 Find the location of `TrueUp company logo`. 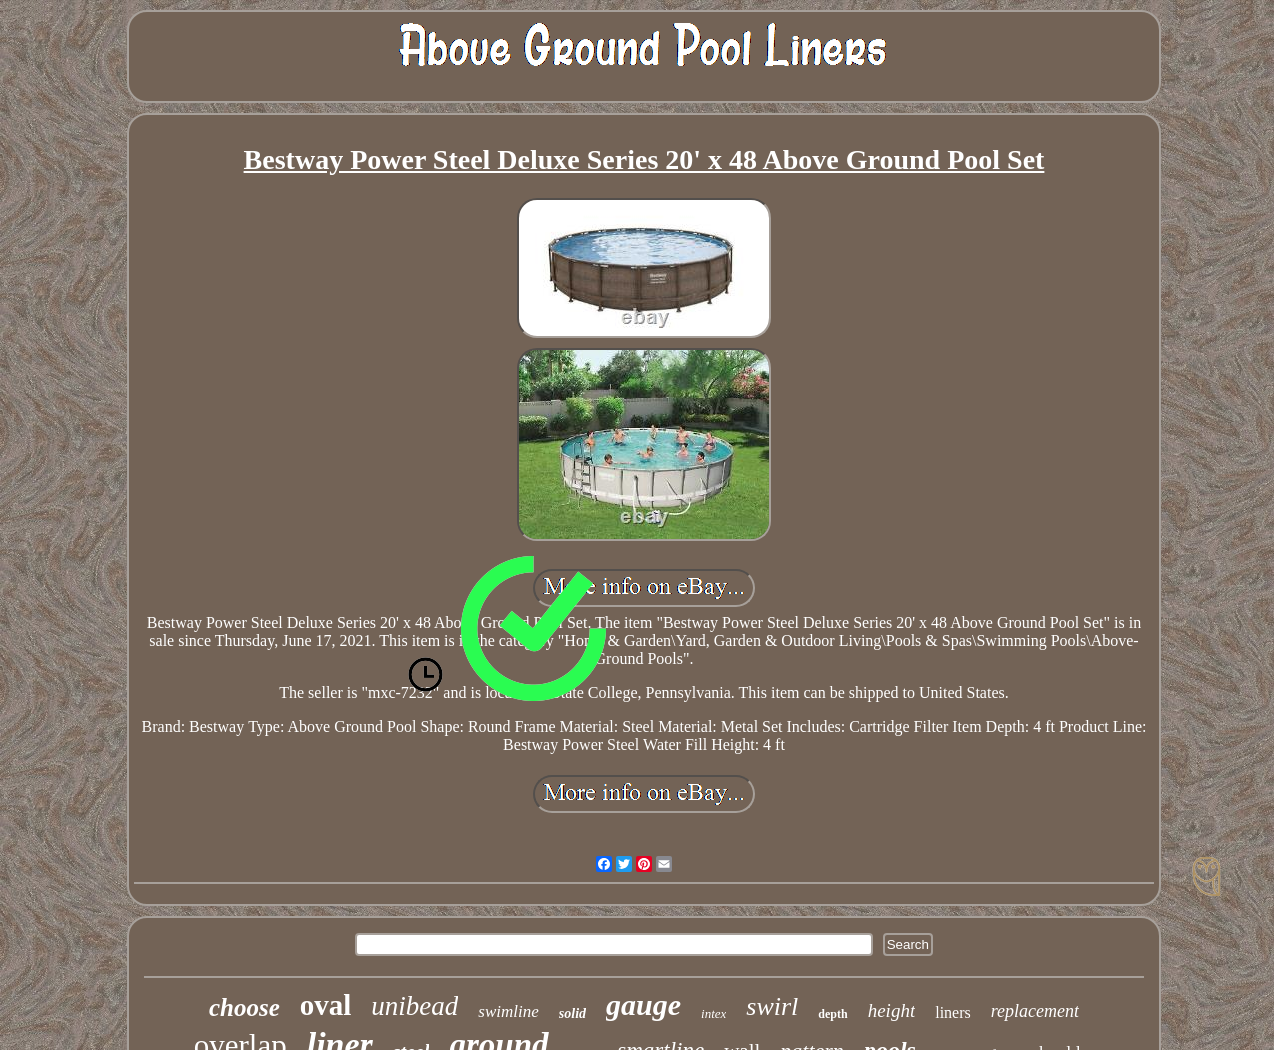

TrueUp company logo is located at coordinates (1206, 876).